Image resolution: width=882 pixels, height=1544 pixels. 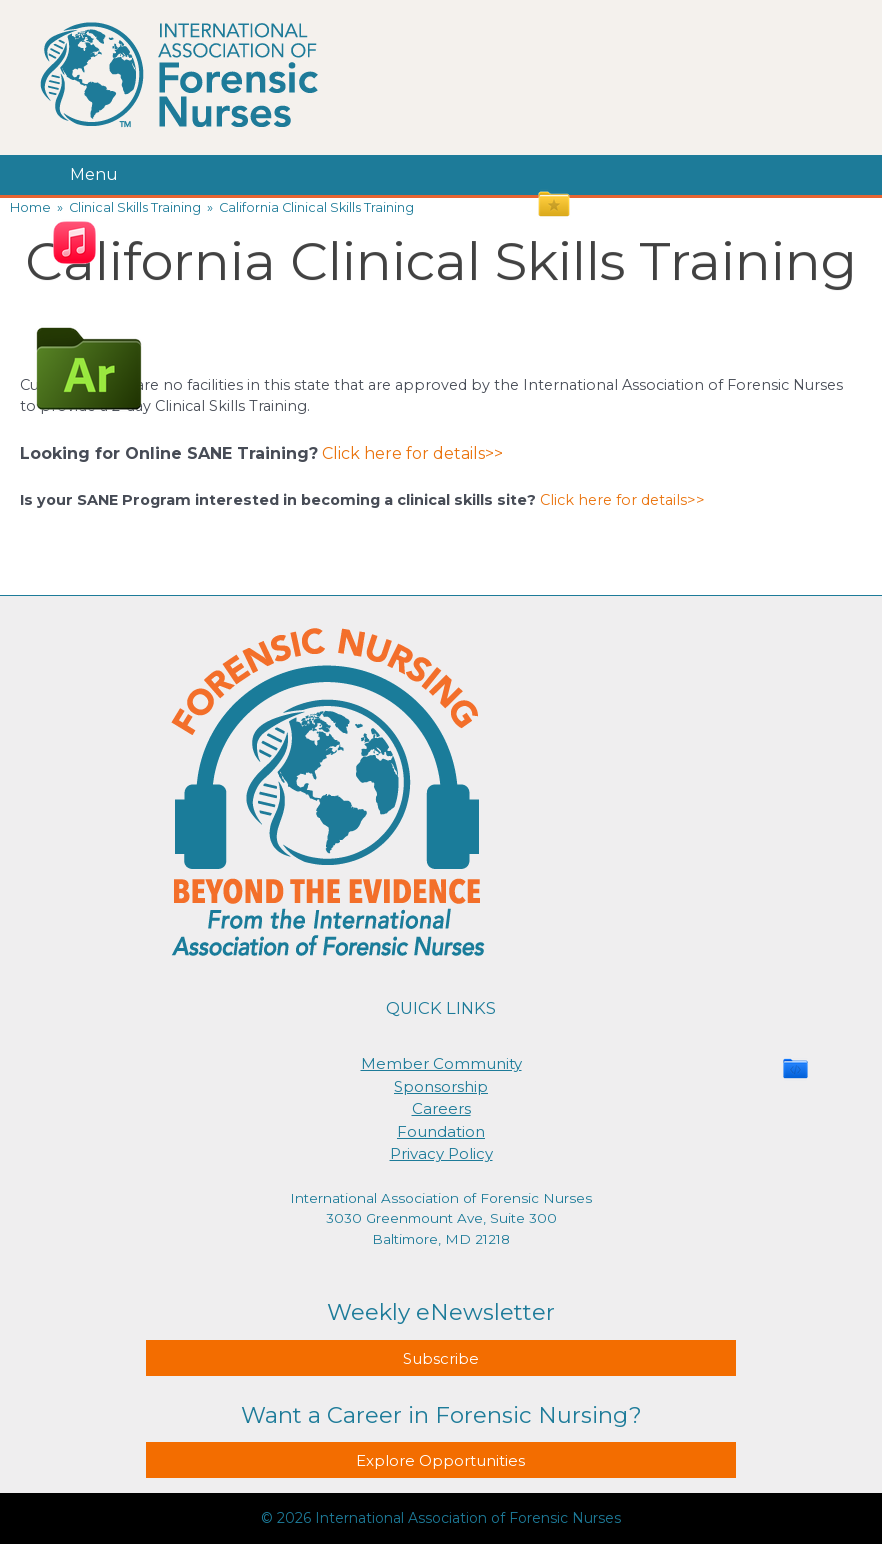 I want to click on access your bookmarked or favorite files, so click(x=554, y=204).